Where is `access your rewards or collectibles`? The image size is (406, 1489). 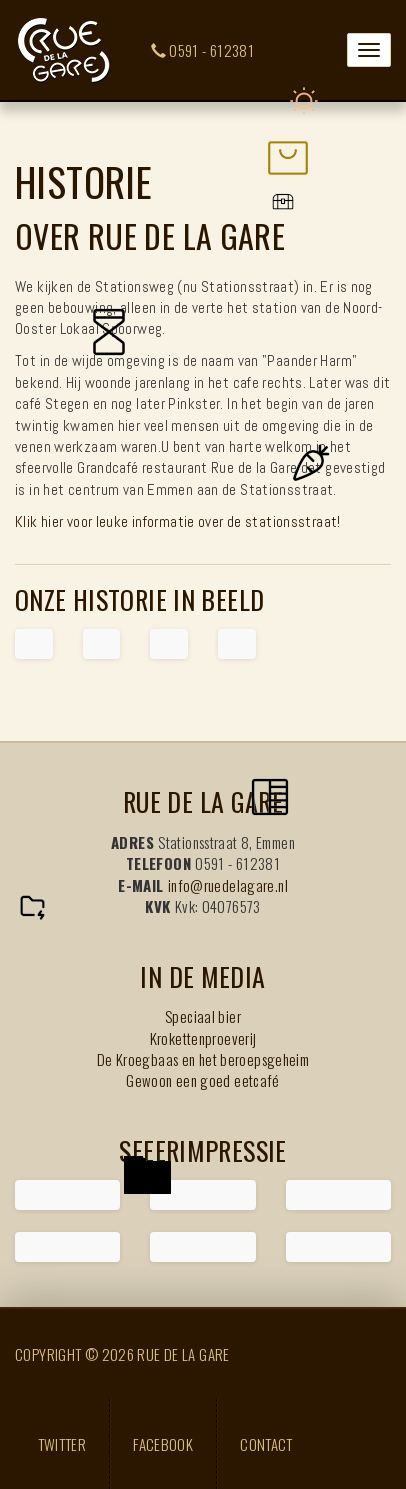
access your rewards or collectibles is located at coordinates (283, 202).